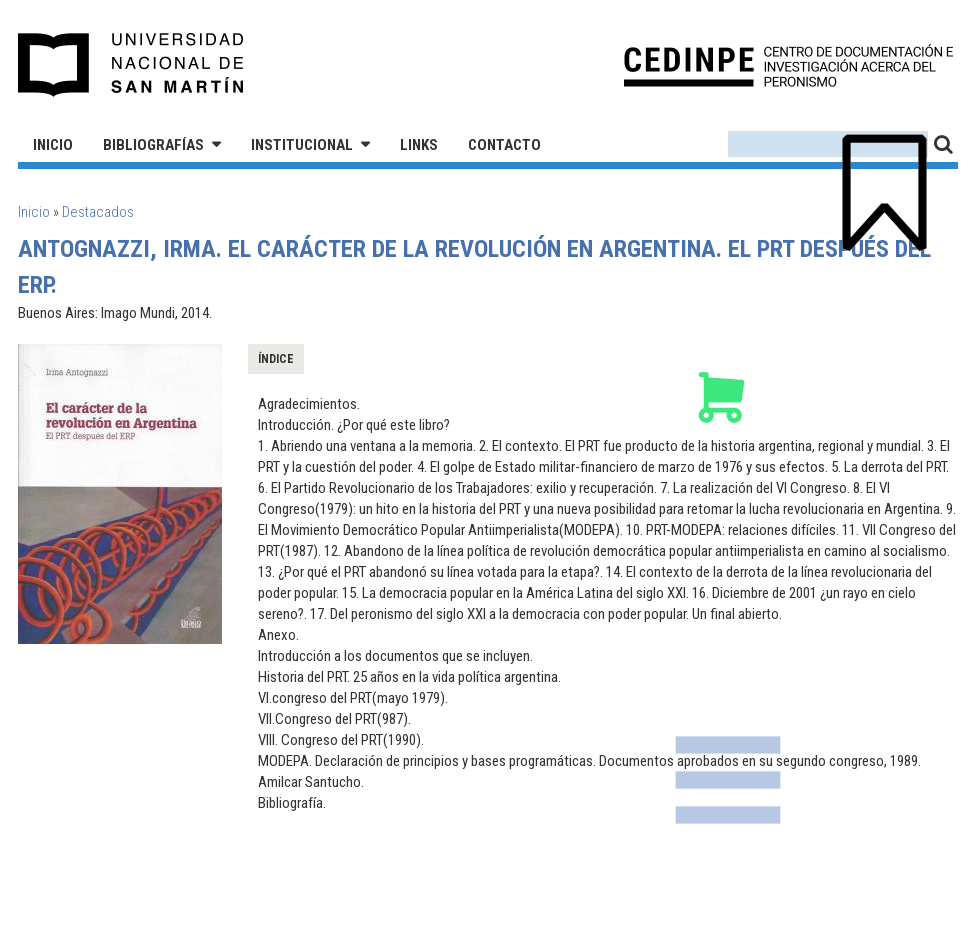  Describe the element at coordinates (728, 780) in the screenshot. I see `open navigation menu` at that location.